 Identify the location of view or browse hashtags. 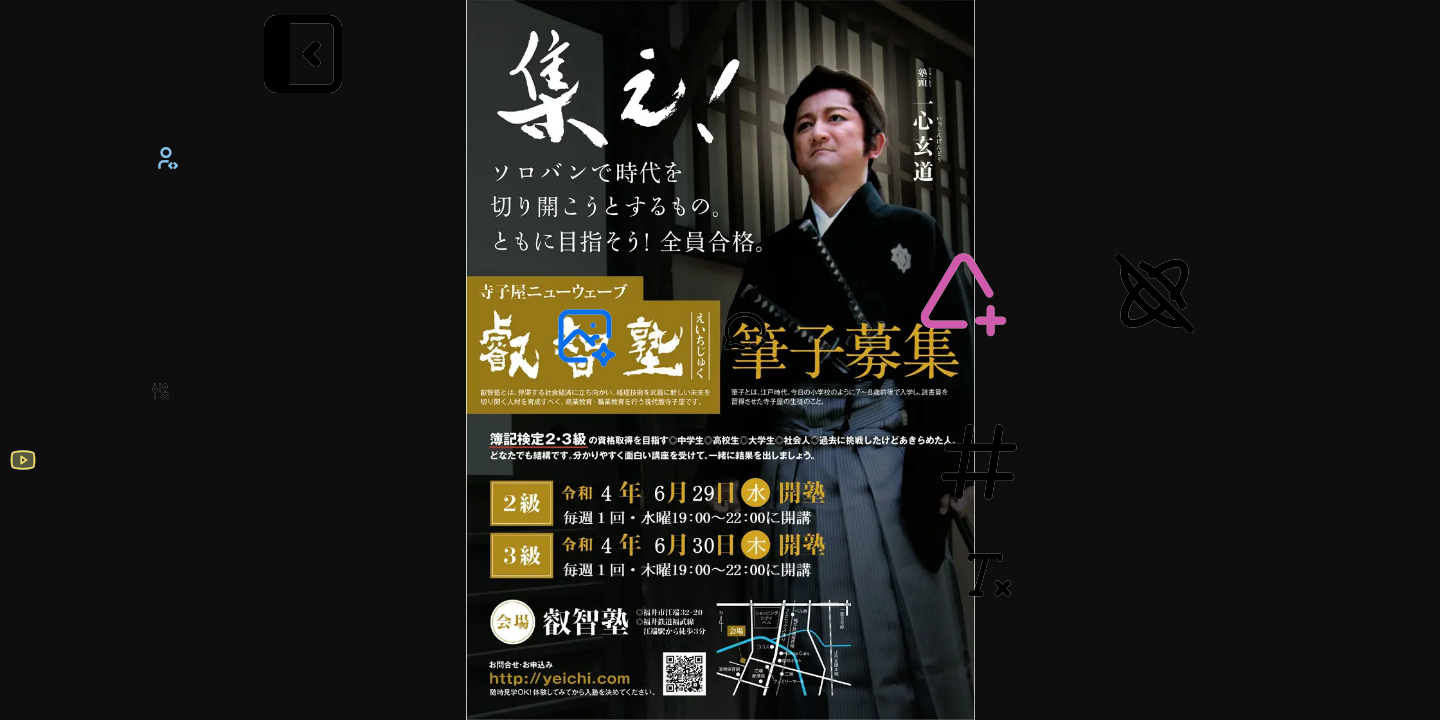
(979, 462).